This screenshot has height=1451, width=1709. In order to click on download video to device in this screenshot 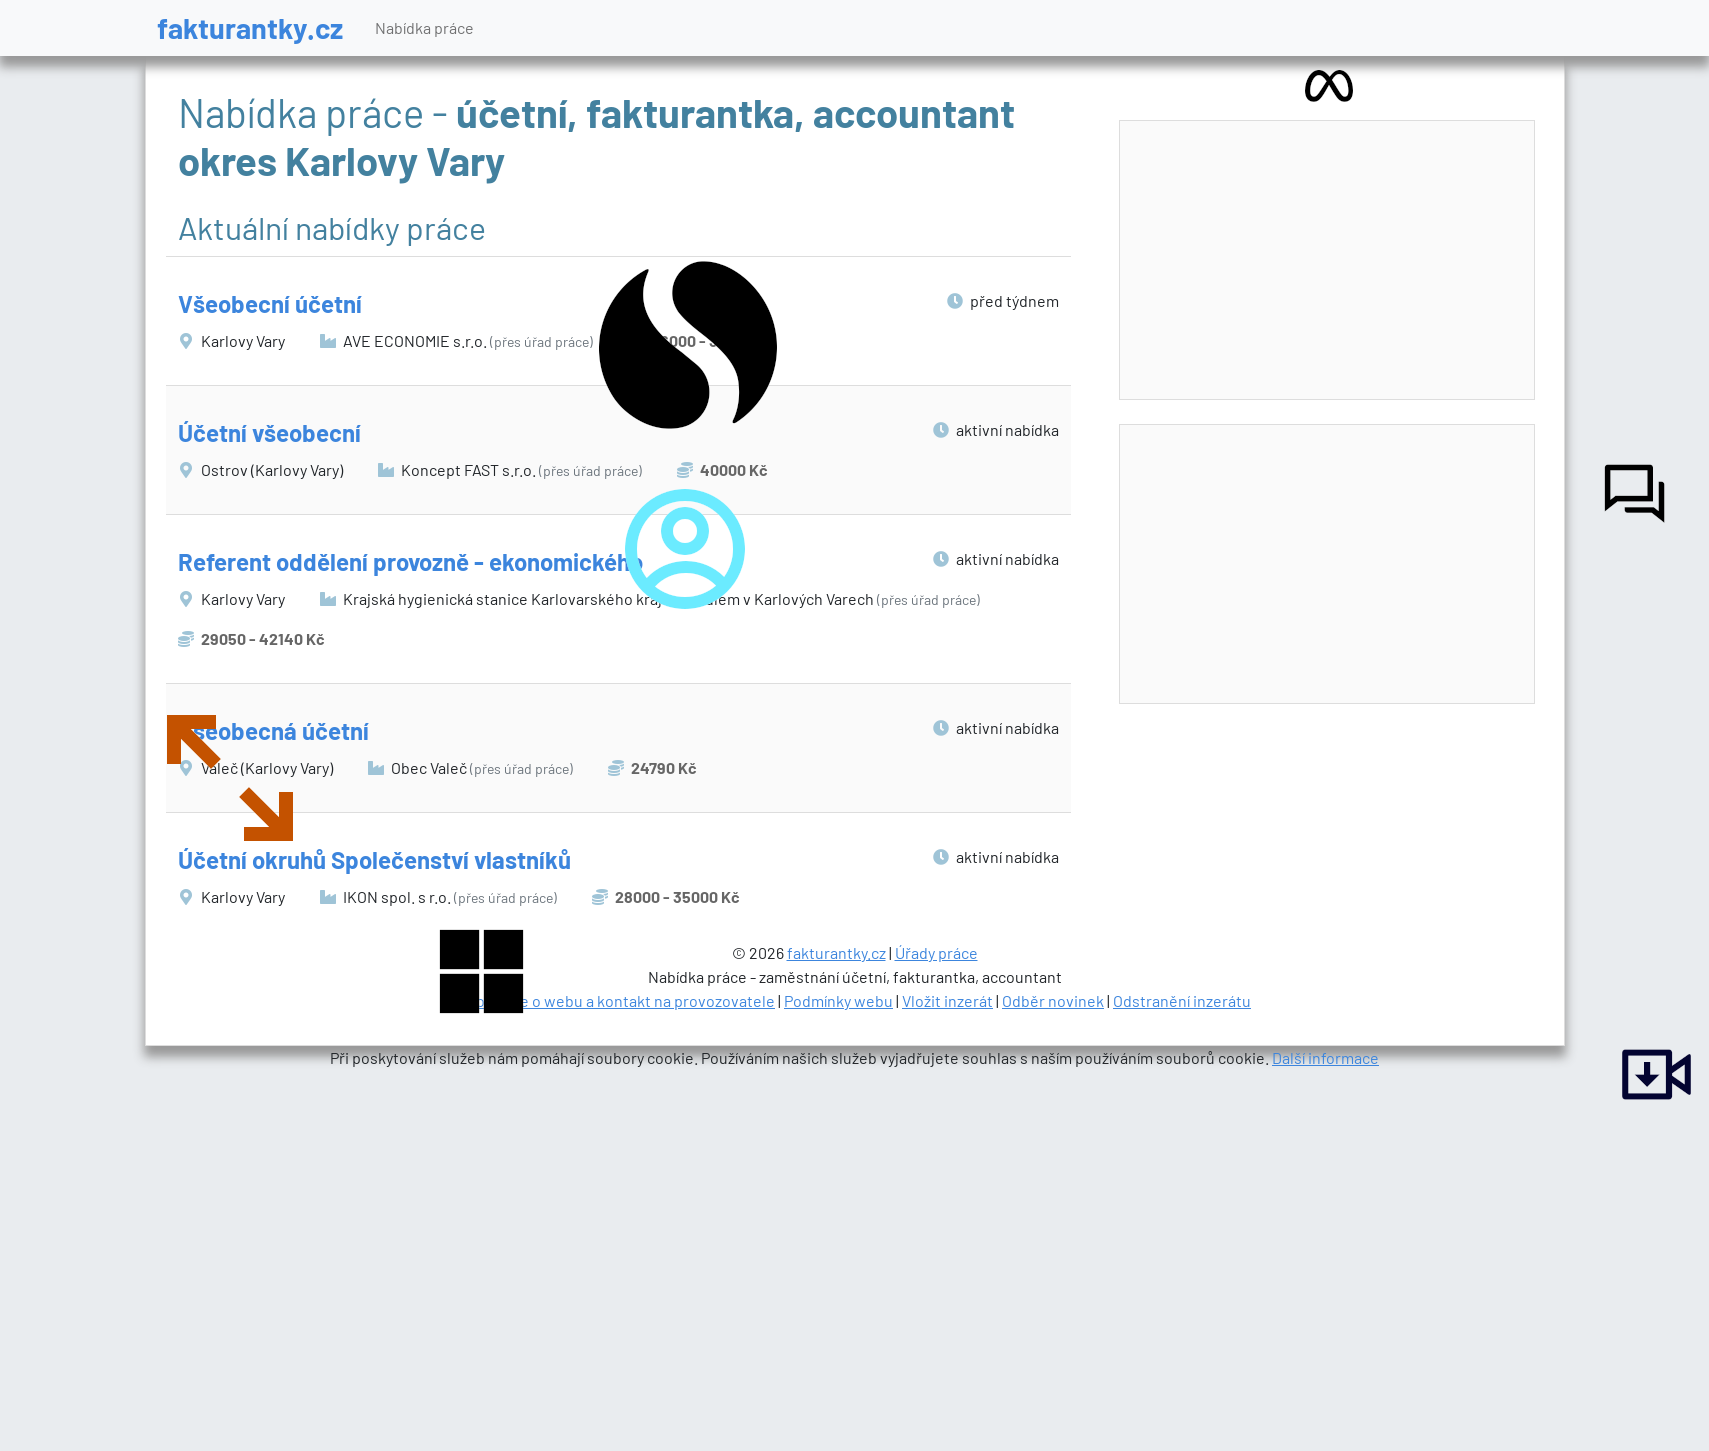, I will do `click(1656, 1074)`.